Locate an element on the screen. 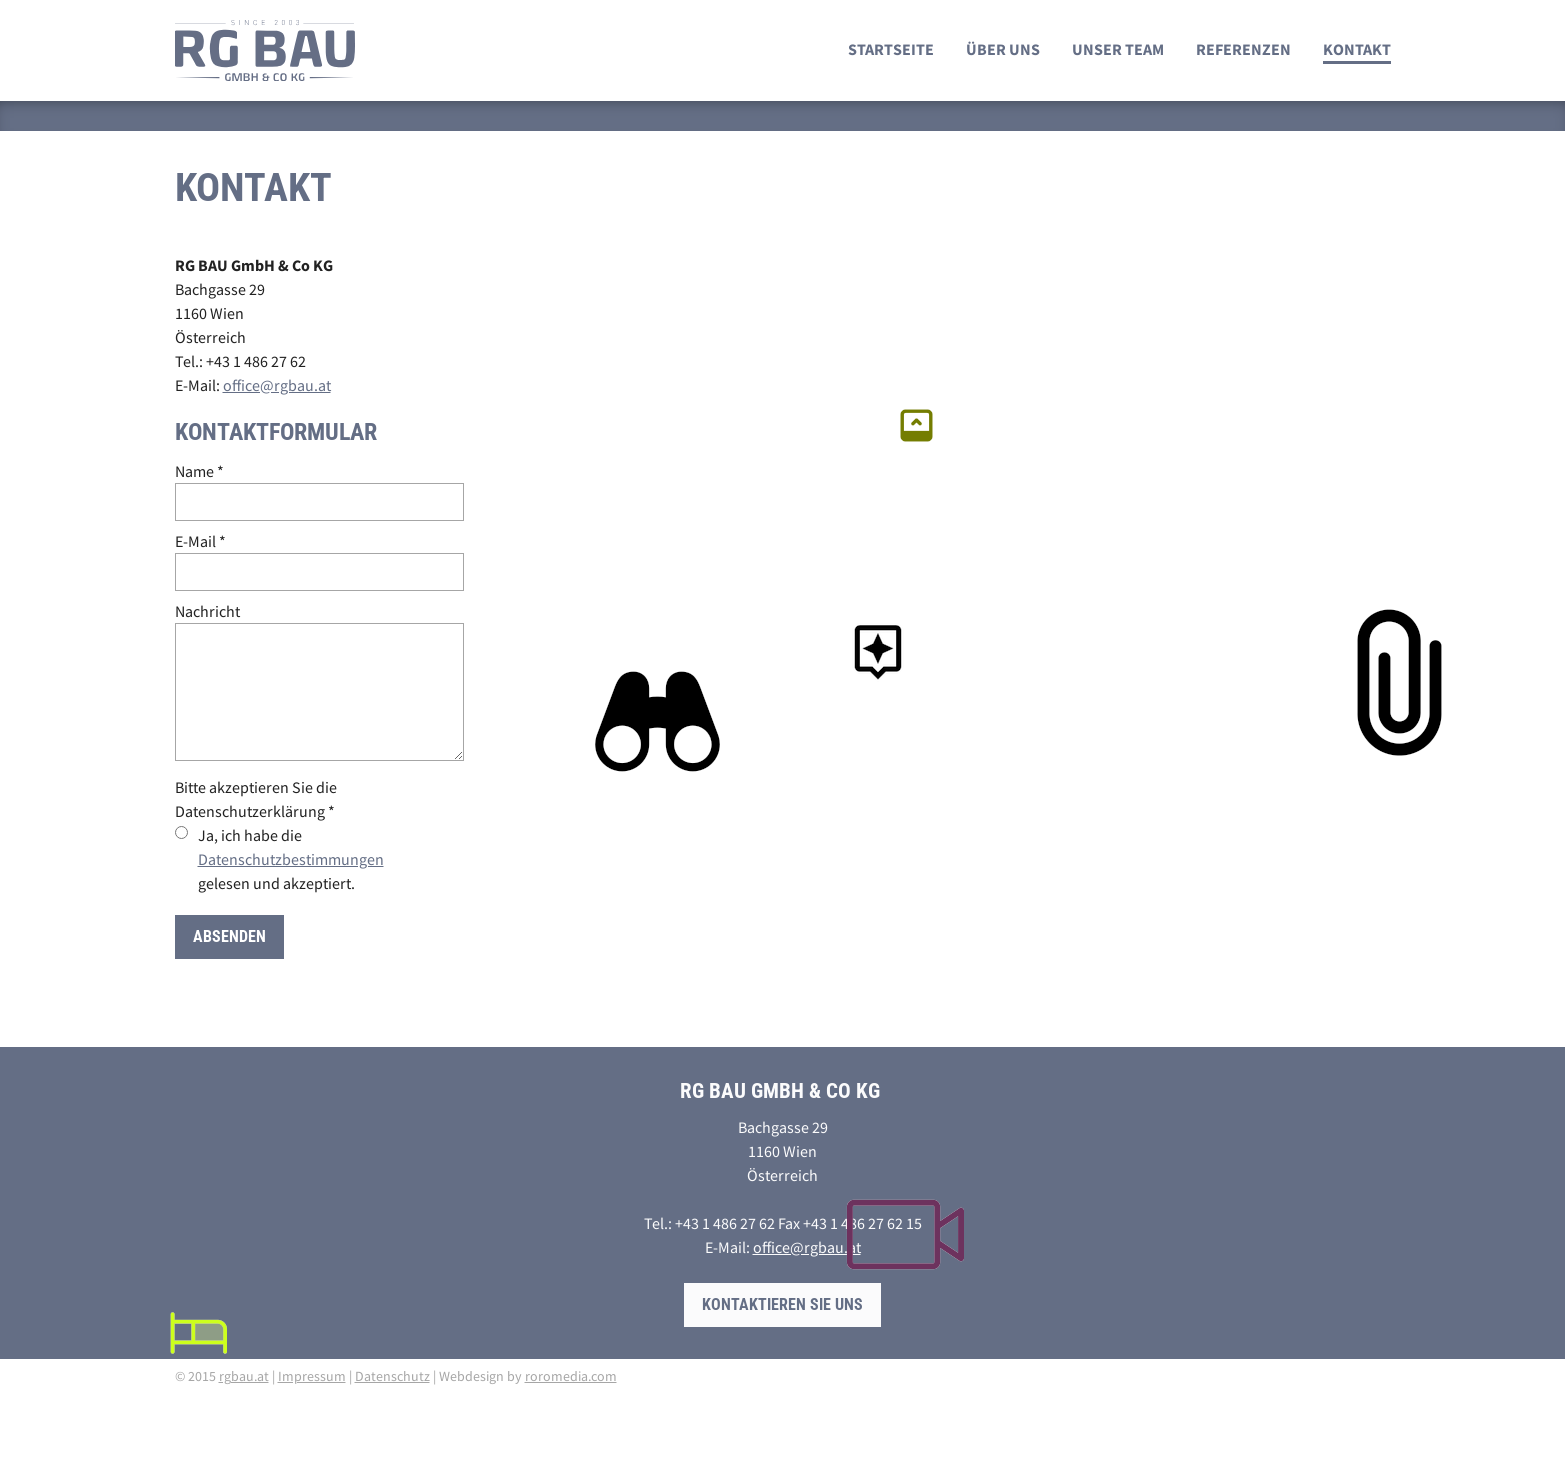 The width and height of the screenshot is (1565, 1465). search or explore content is located at coordinates (657, 721).